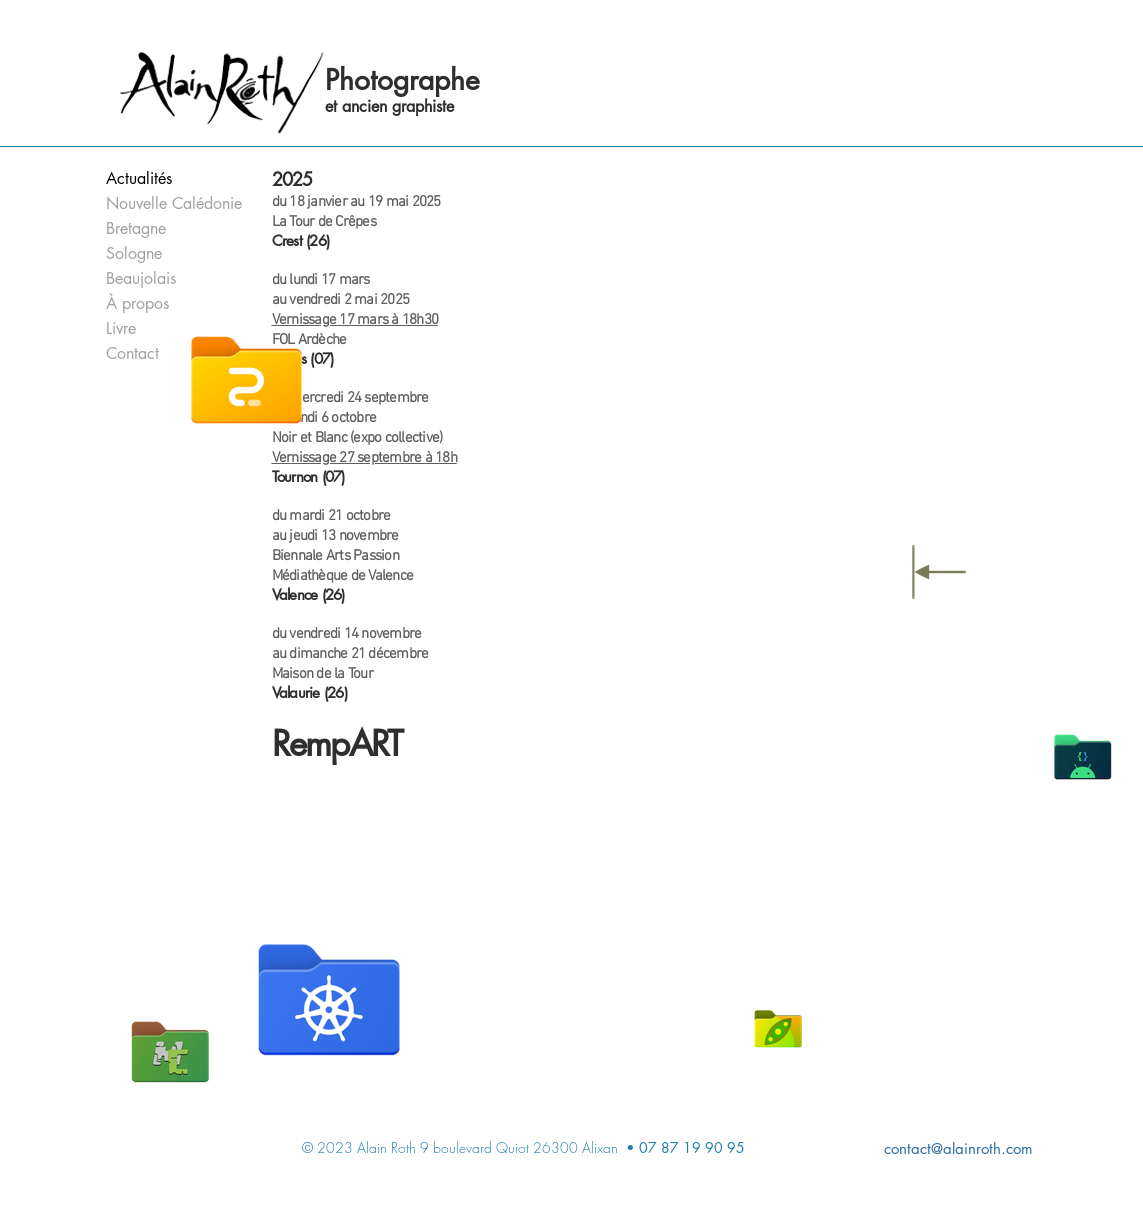  I want to click on open wondershare edrawproj project files folder, so click(246, 383).